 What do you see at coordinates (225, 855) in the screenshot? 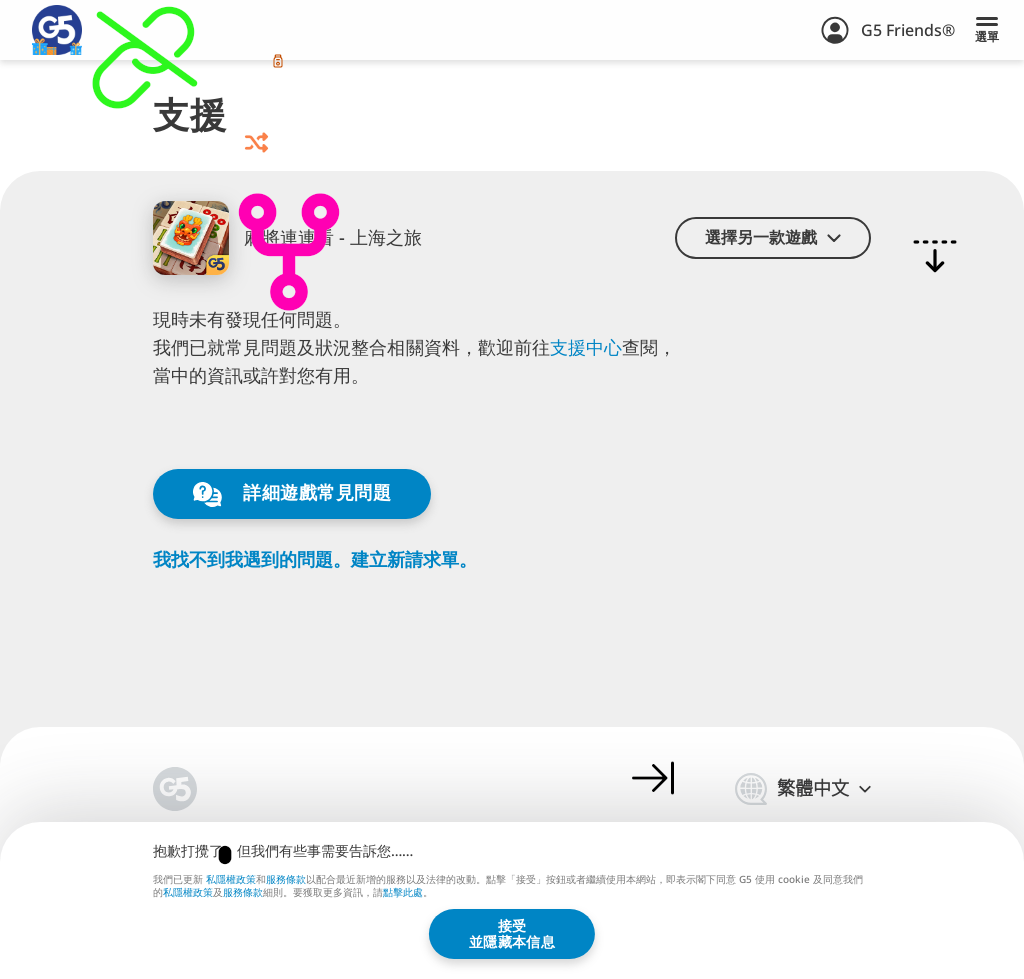
I see `access medication or pharmacy features` at bounding box center [225, 855].